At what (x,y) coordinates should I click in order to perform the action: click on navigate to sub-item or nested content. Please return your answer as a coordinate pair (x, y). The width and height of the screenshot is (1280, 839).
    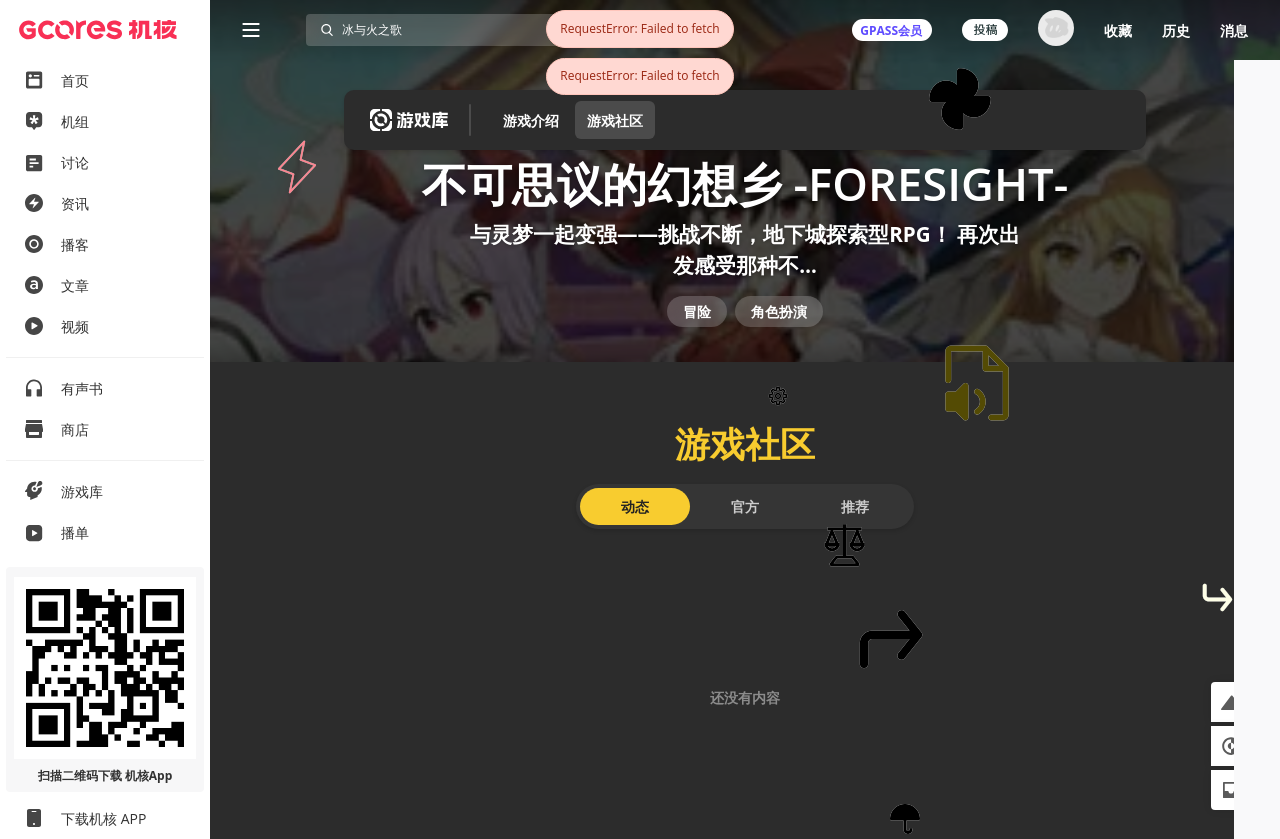
    Looking at the image, I should click on (1216, 597).